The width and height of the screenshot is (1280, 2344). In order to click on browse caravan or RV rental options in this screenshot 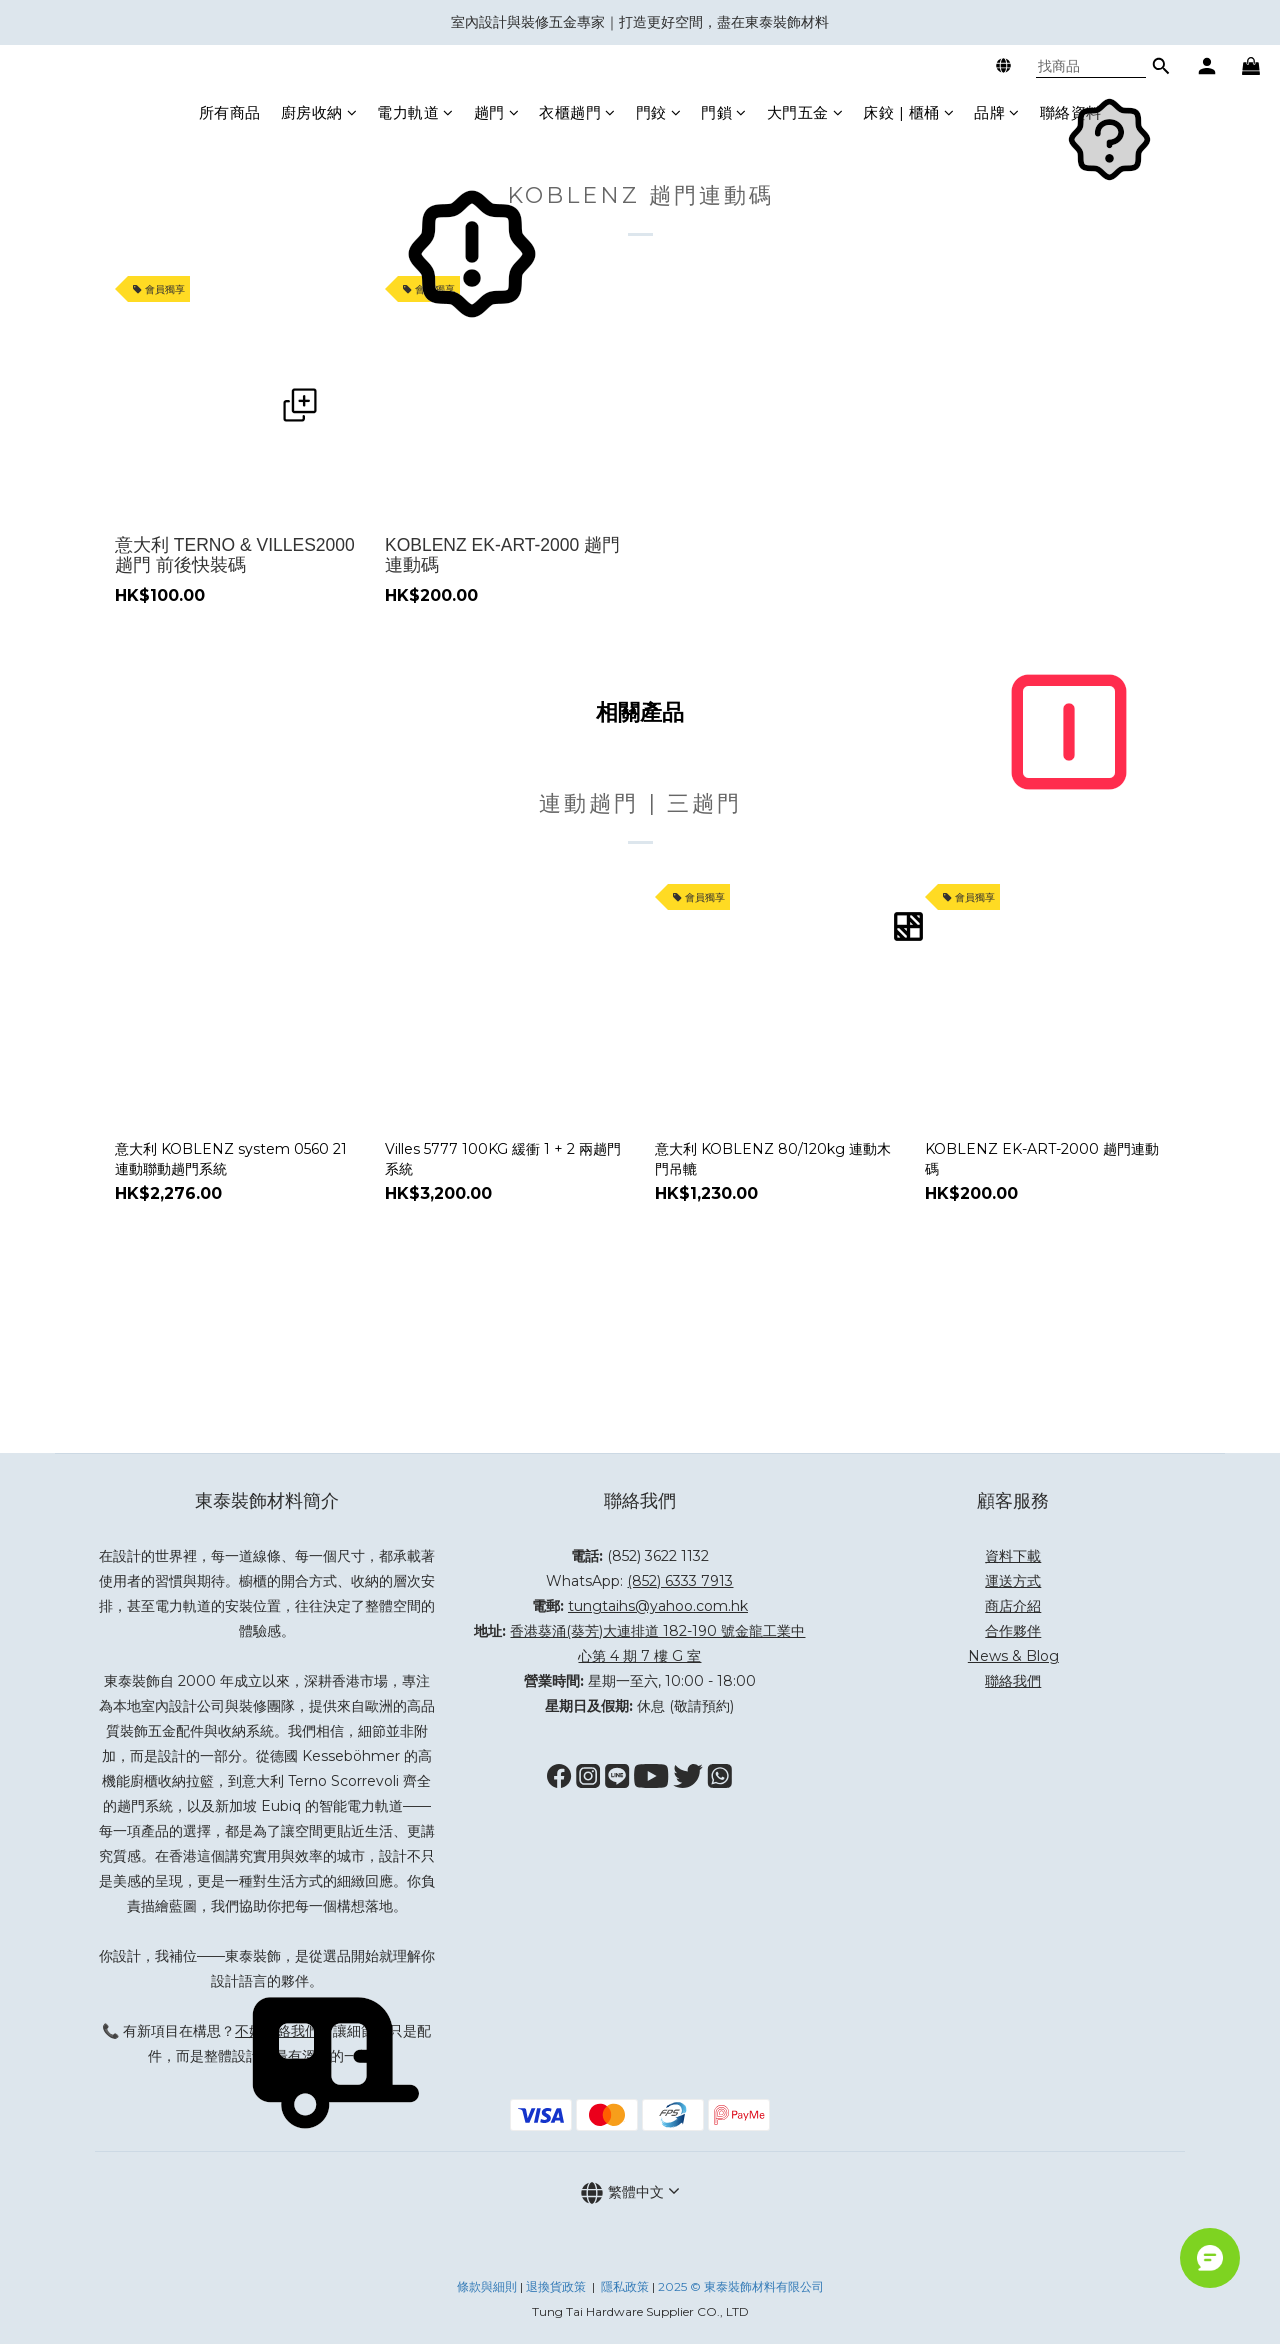, I will do `click(331, 2058)`.